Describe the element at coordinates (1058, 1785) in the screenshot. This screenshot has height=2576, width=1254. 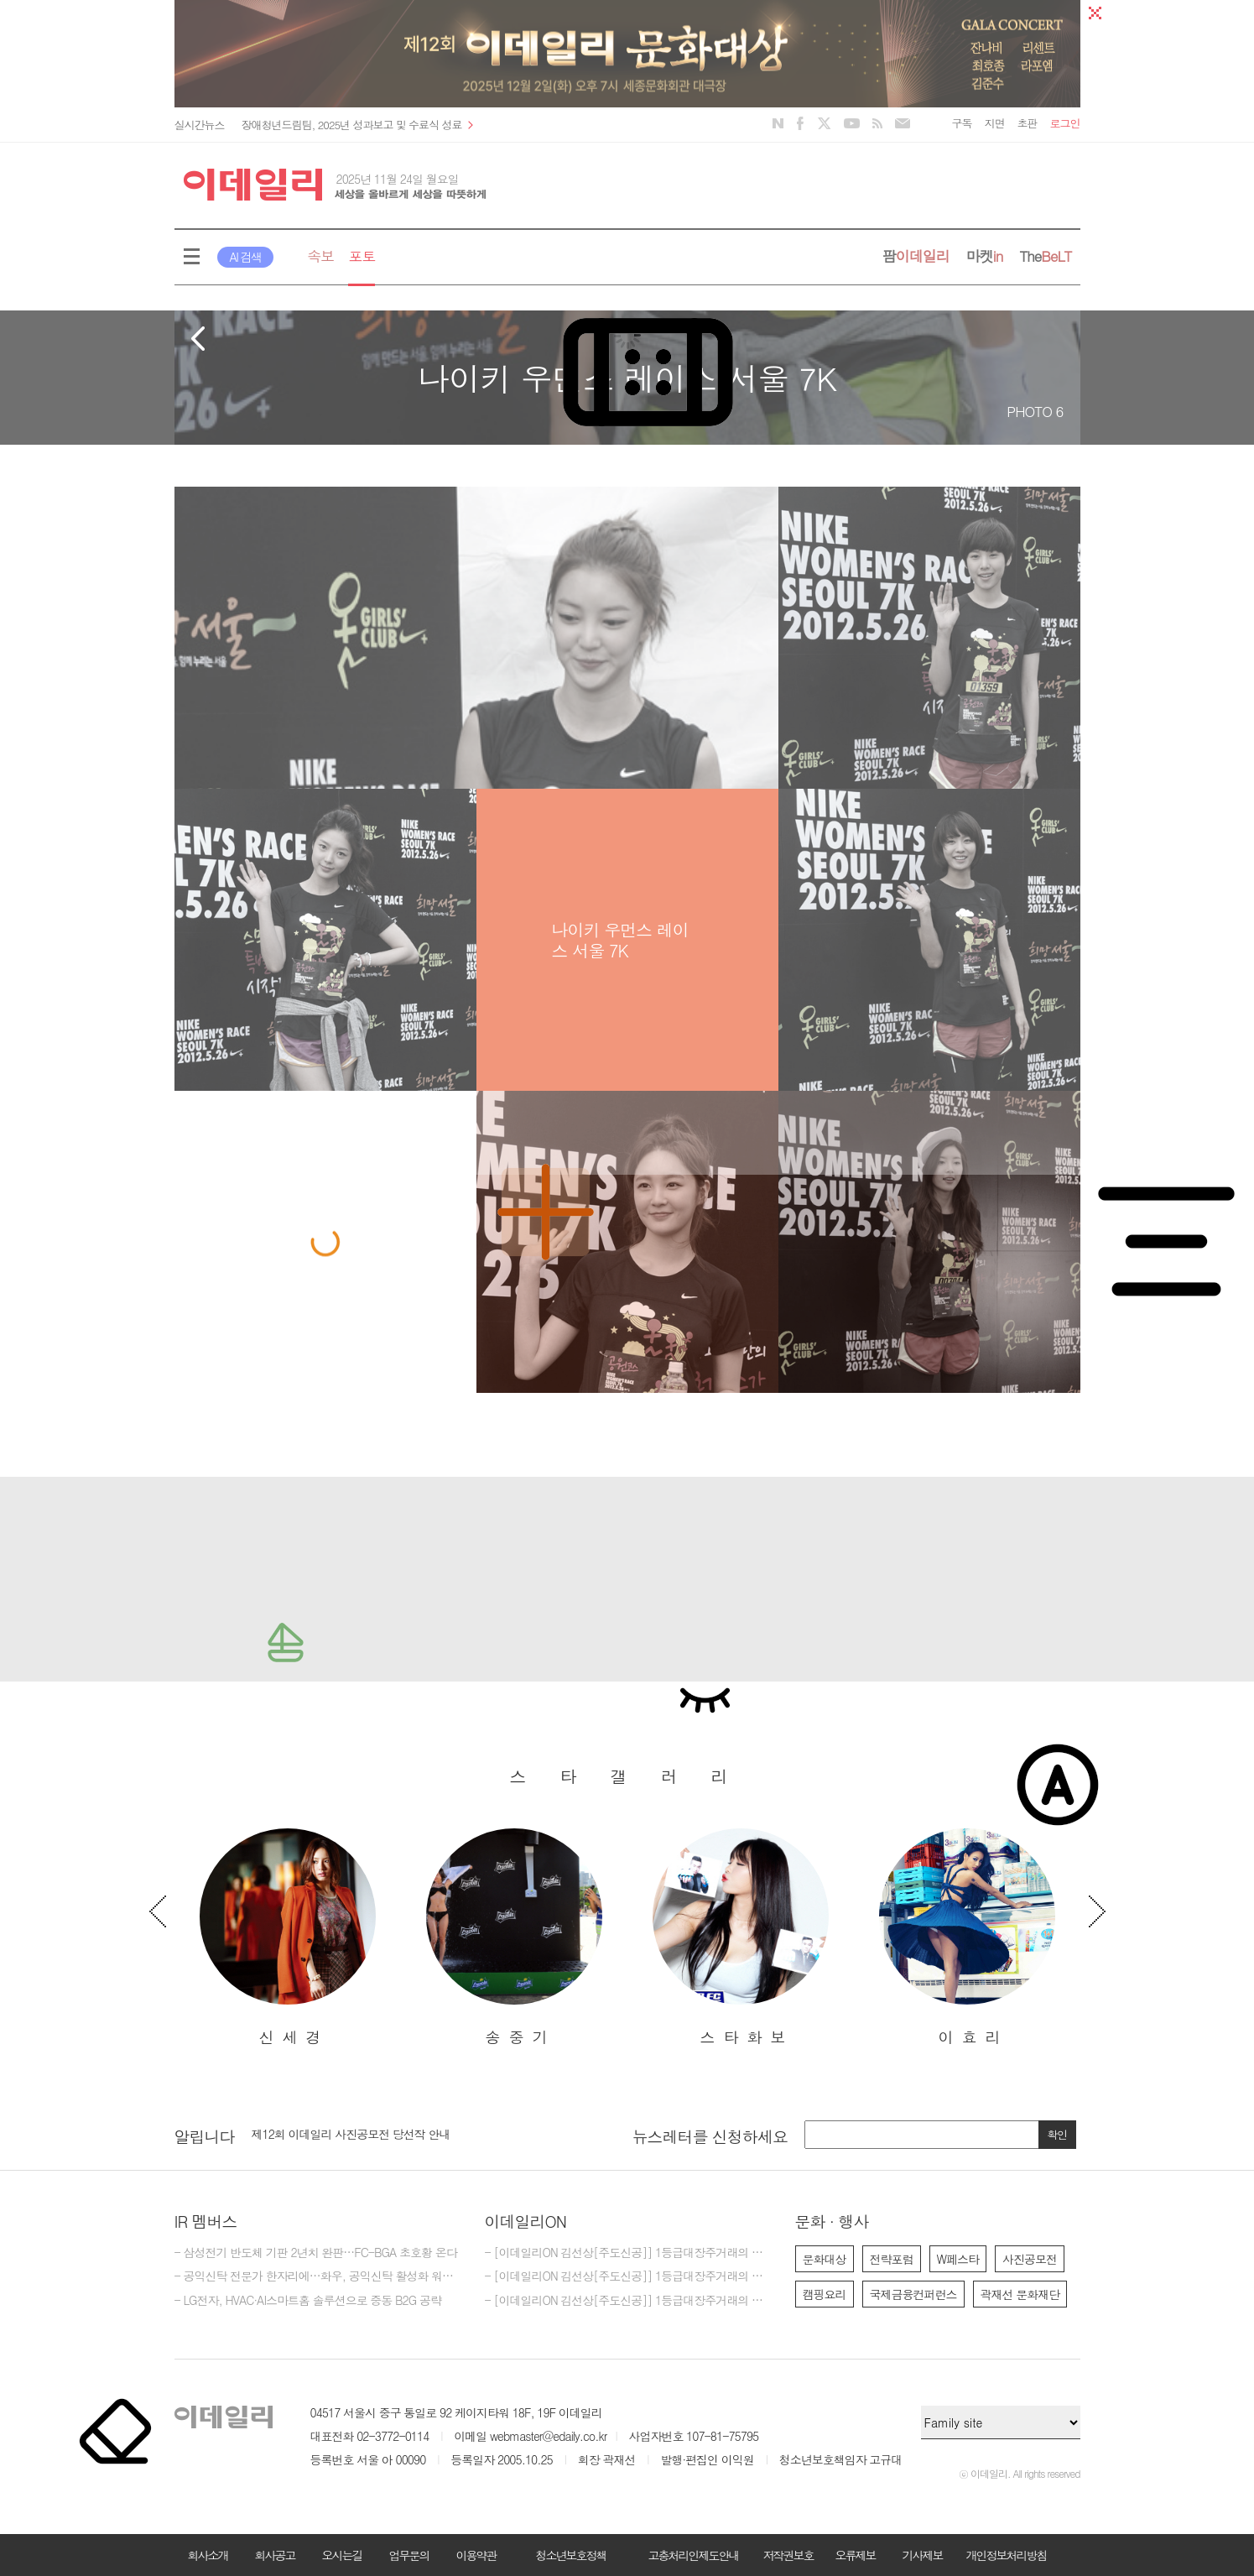
I see `xbox controller A button indicator` at that location.